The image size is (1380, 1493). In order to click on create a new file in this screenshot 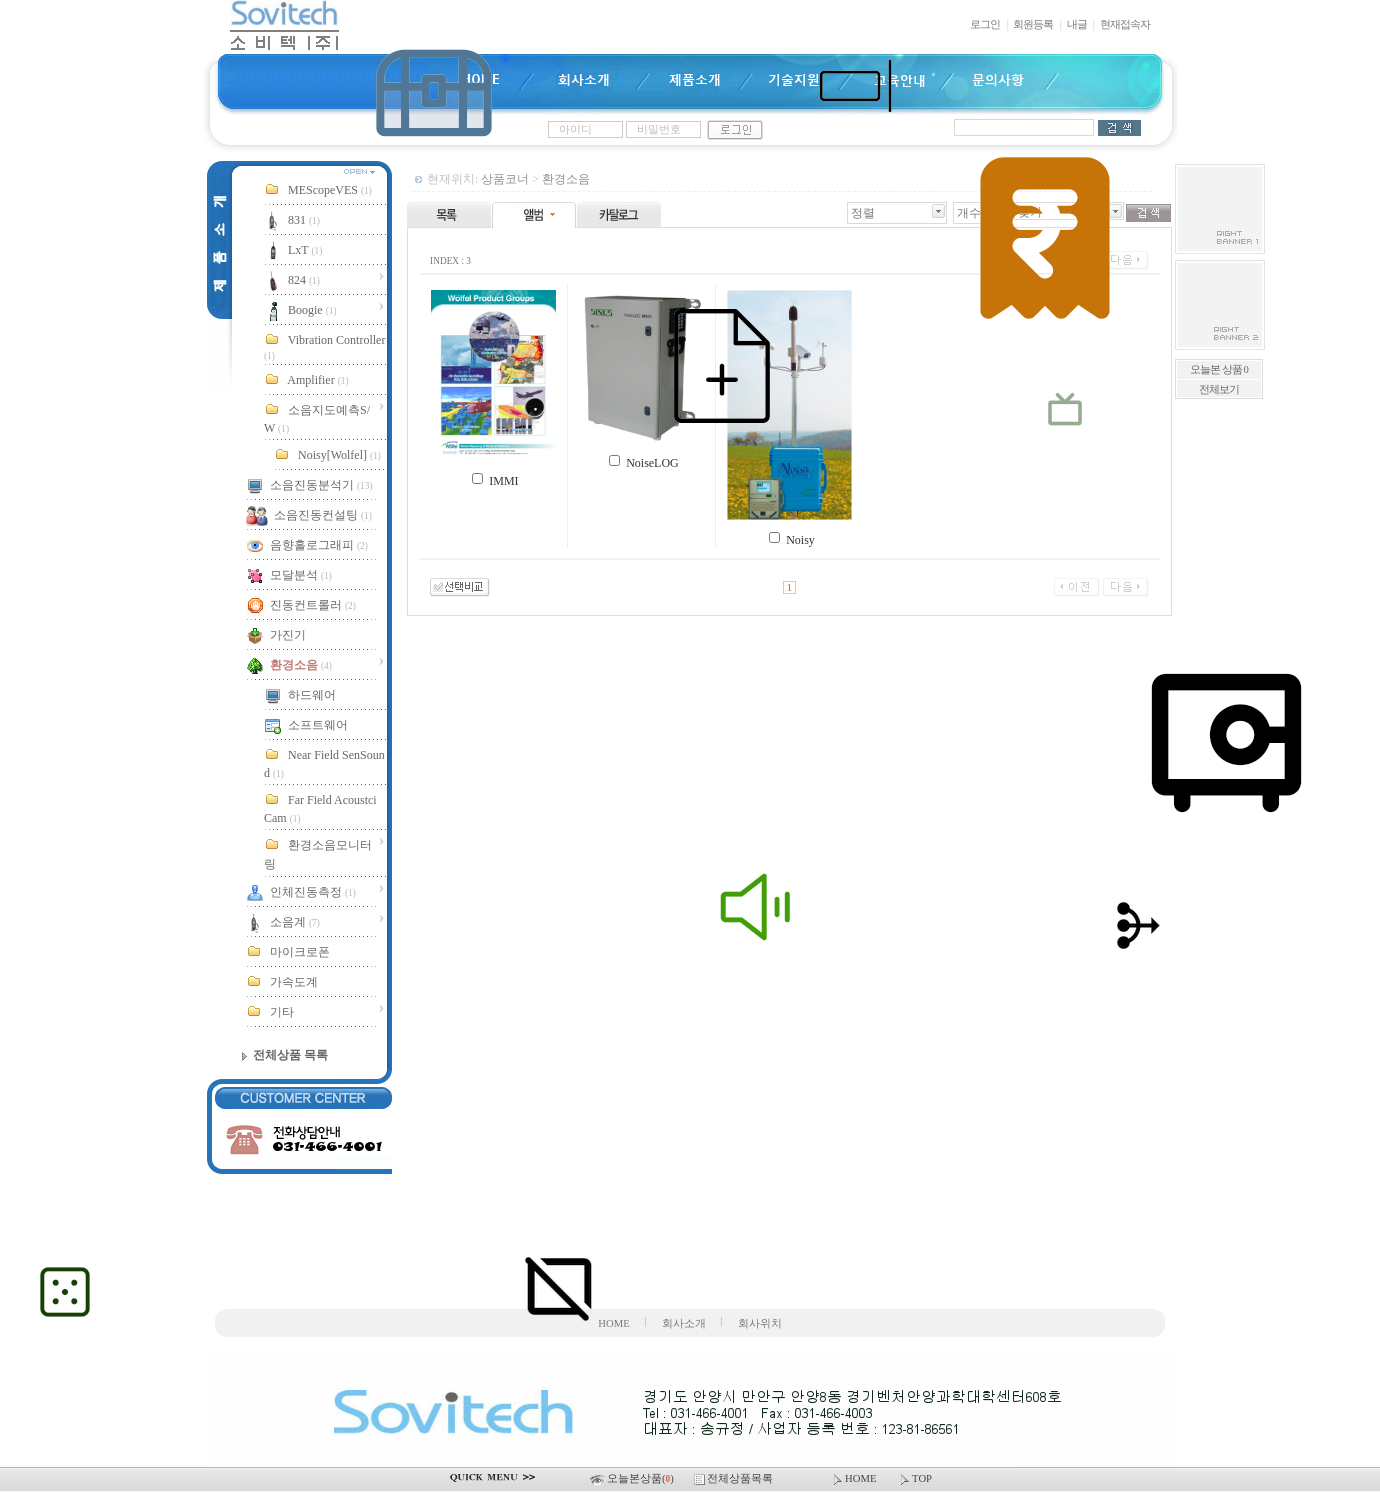, I will do `click(722, 366)`.